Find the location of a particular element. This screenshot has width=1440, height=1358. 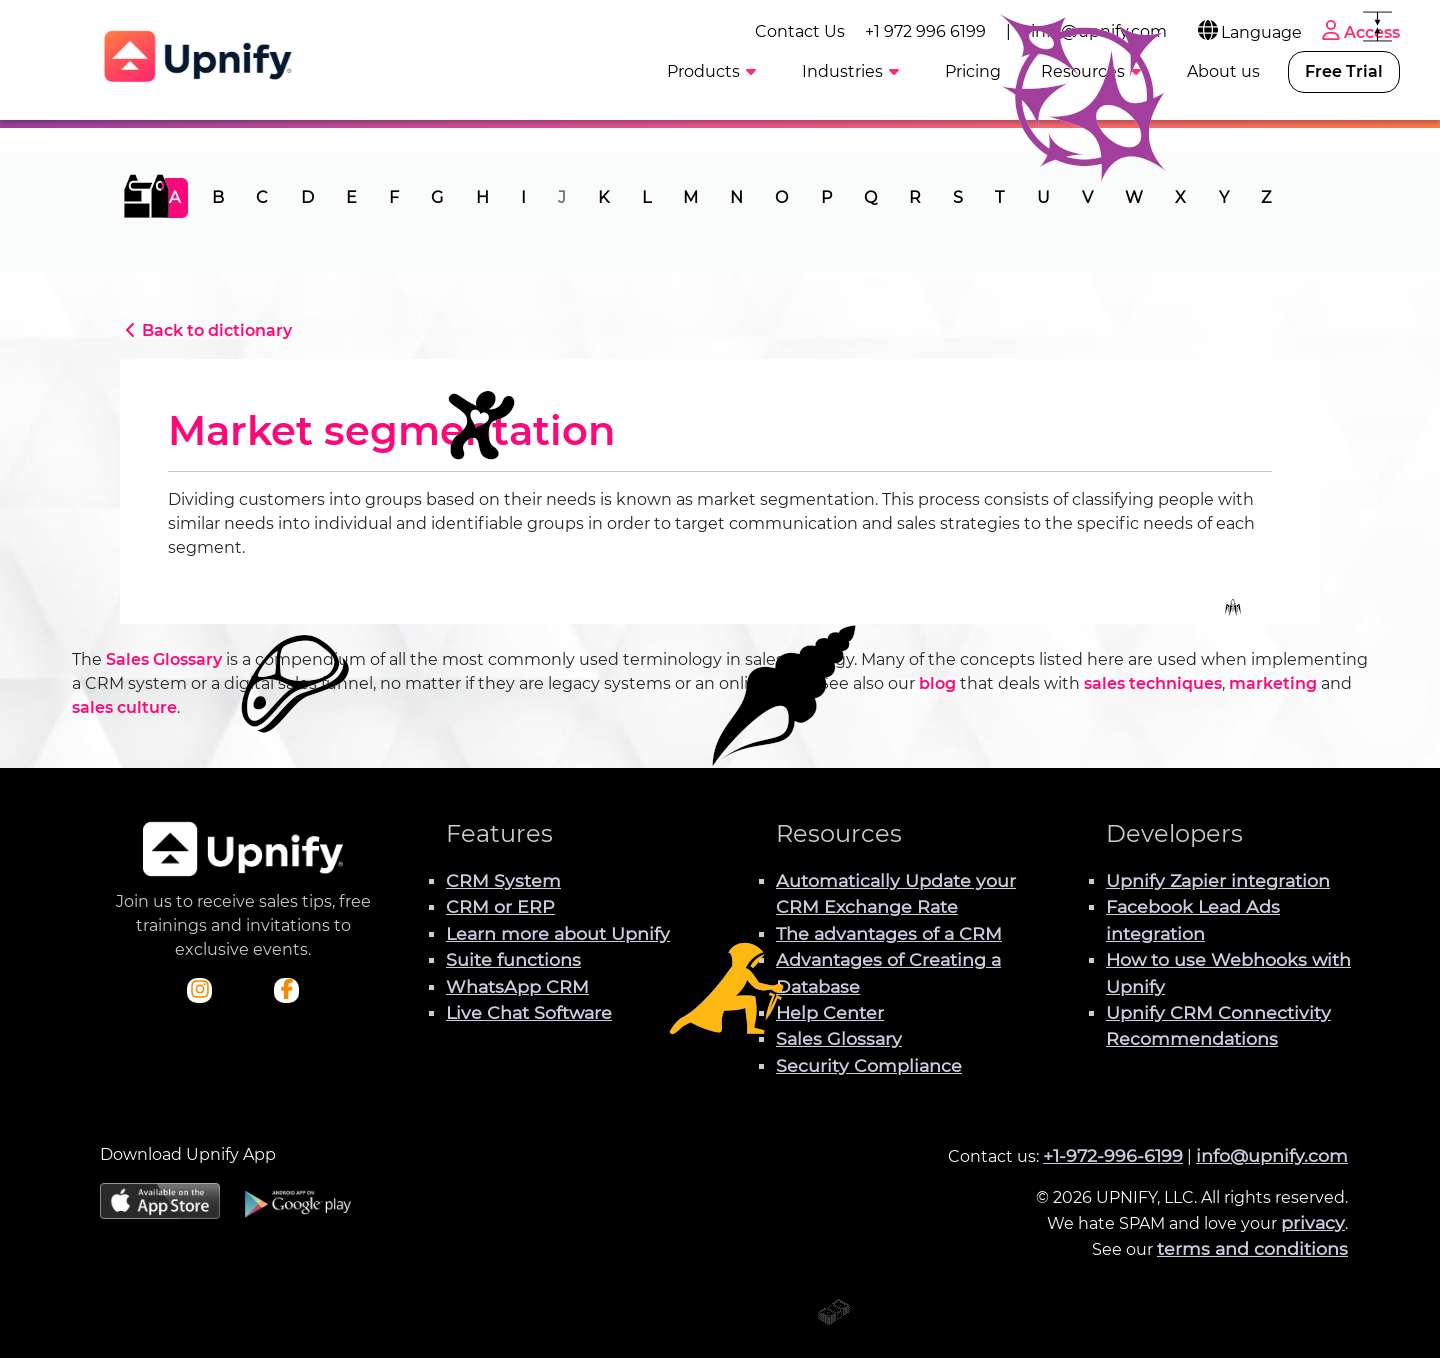

indicates magic or spell activation is located at coordinates (1083, 95).